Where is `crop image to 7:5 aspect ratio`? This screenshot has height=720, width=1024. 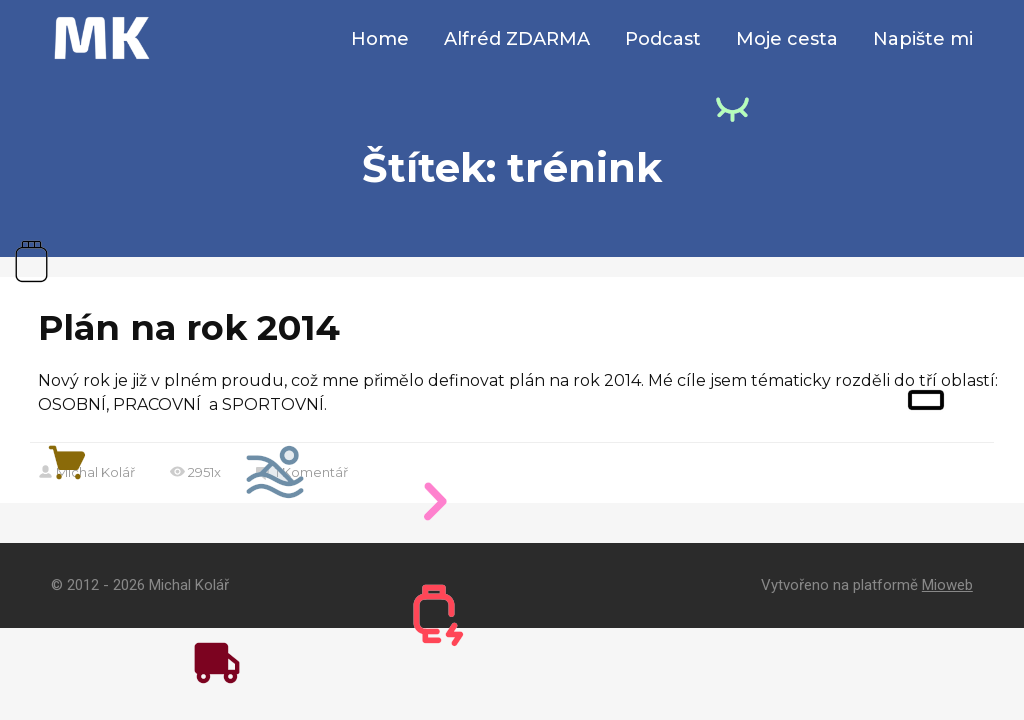 crop image to 7:5 aspect ratio is located at coordinates (926, 400).